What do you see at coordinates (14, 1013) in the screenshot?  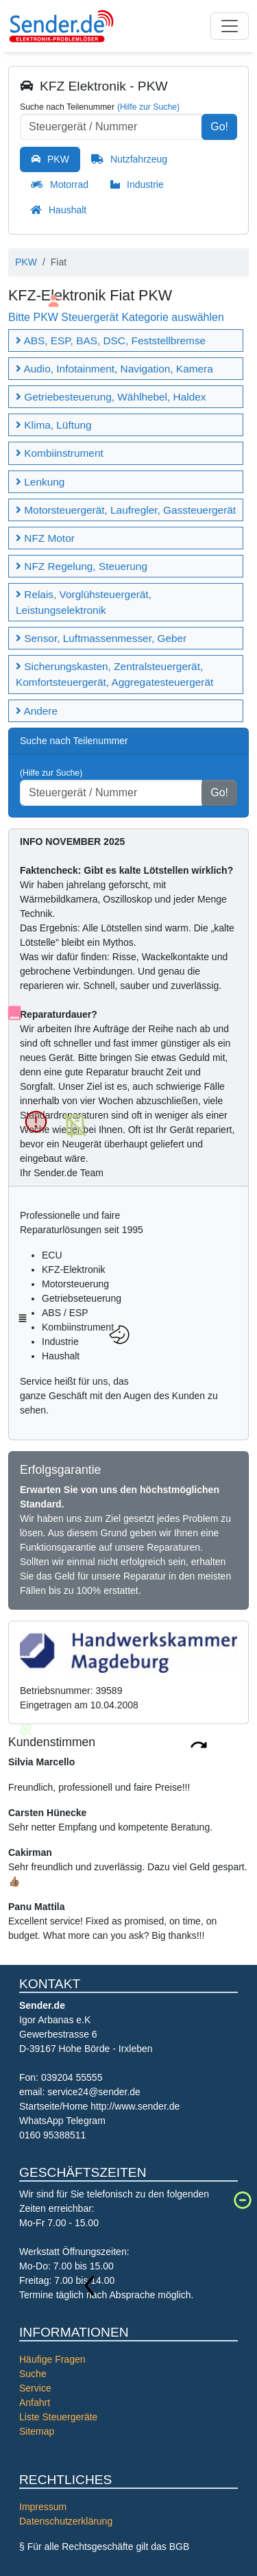 I see `open your library or reading list` at bounding box center [14, 1013].